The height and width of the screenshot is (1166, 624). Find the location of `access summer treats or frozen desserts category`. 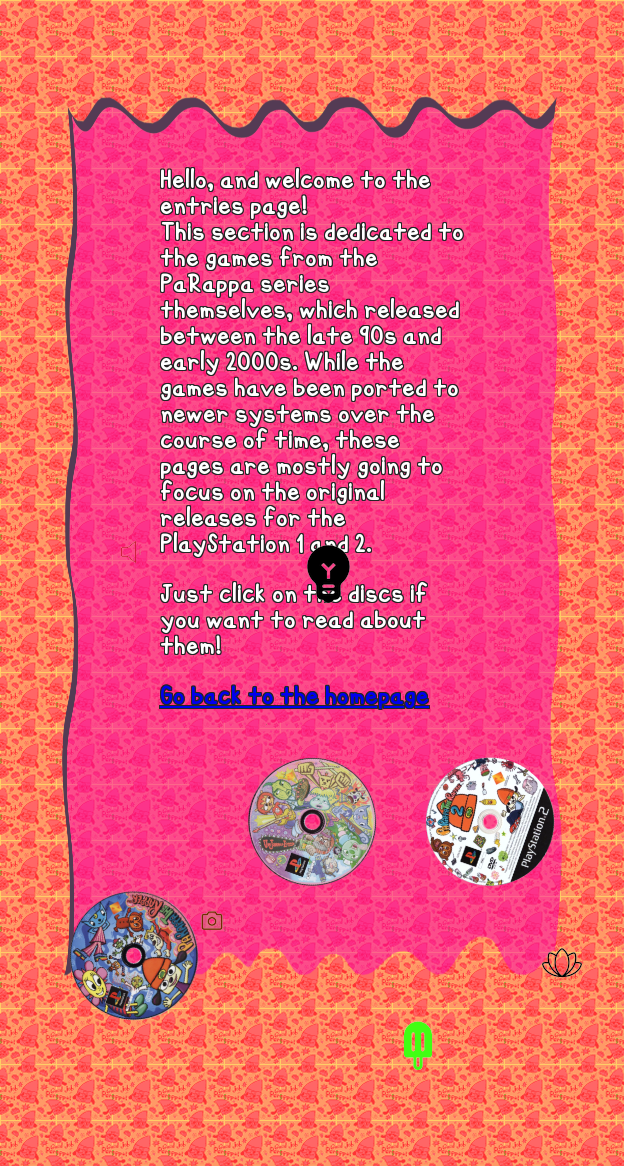

access summer treats or frozen desserts category is located at coordinates (418, 1045).